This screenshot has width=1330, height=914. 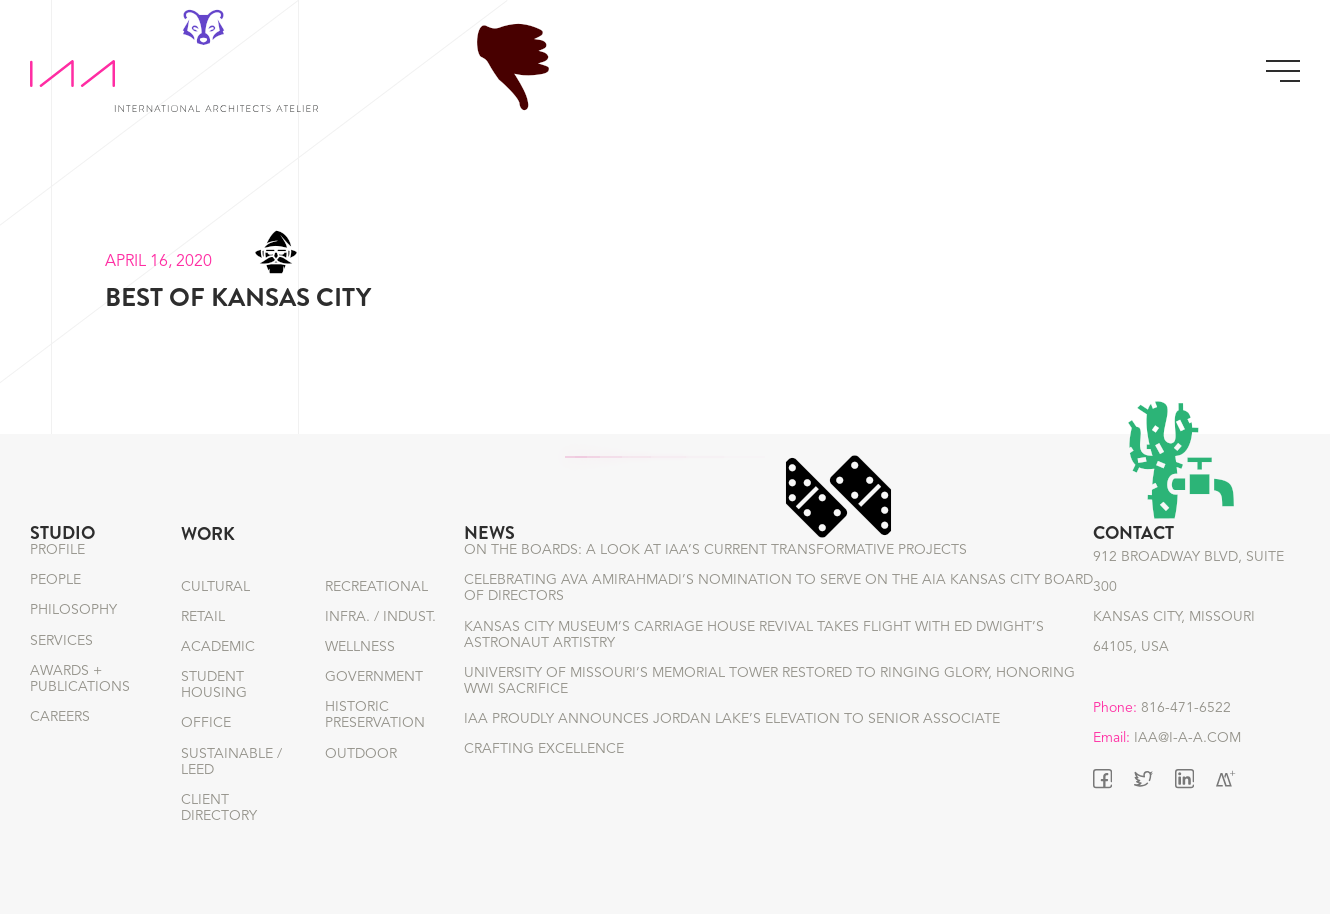 I want to click on badger character or mascot icon, so click(x=203, y=26).